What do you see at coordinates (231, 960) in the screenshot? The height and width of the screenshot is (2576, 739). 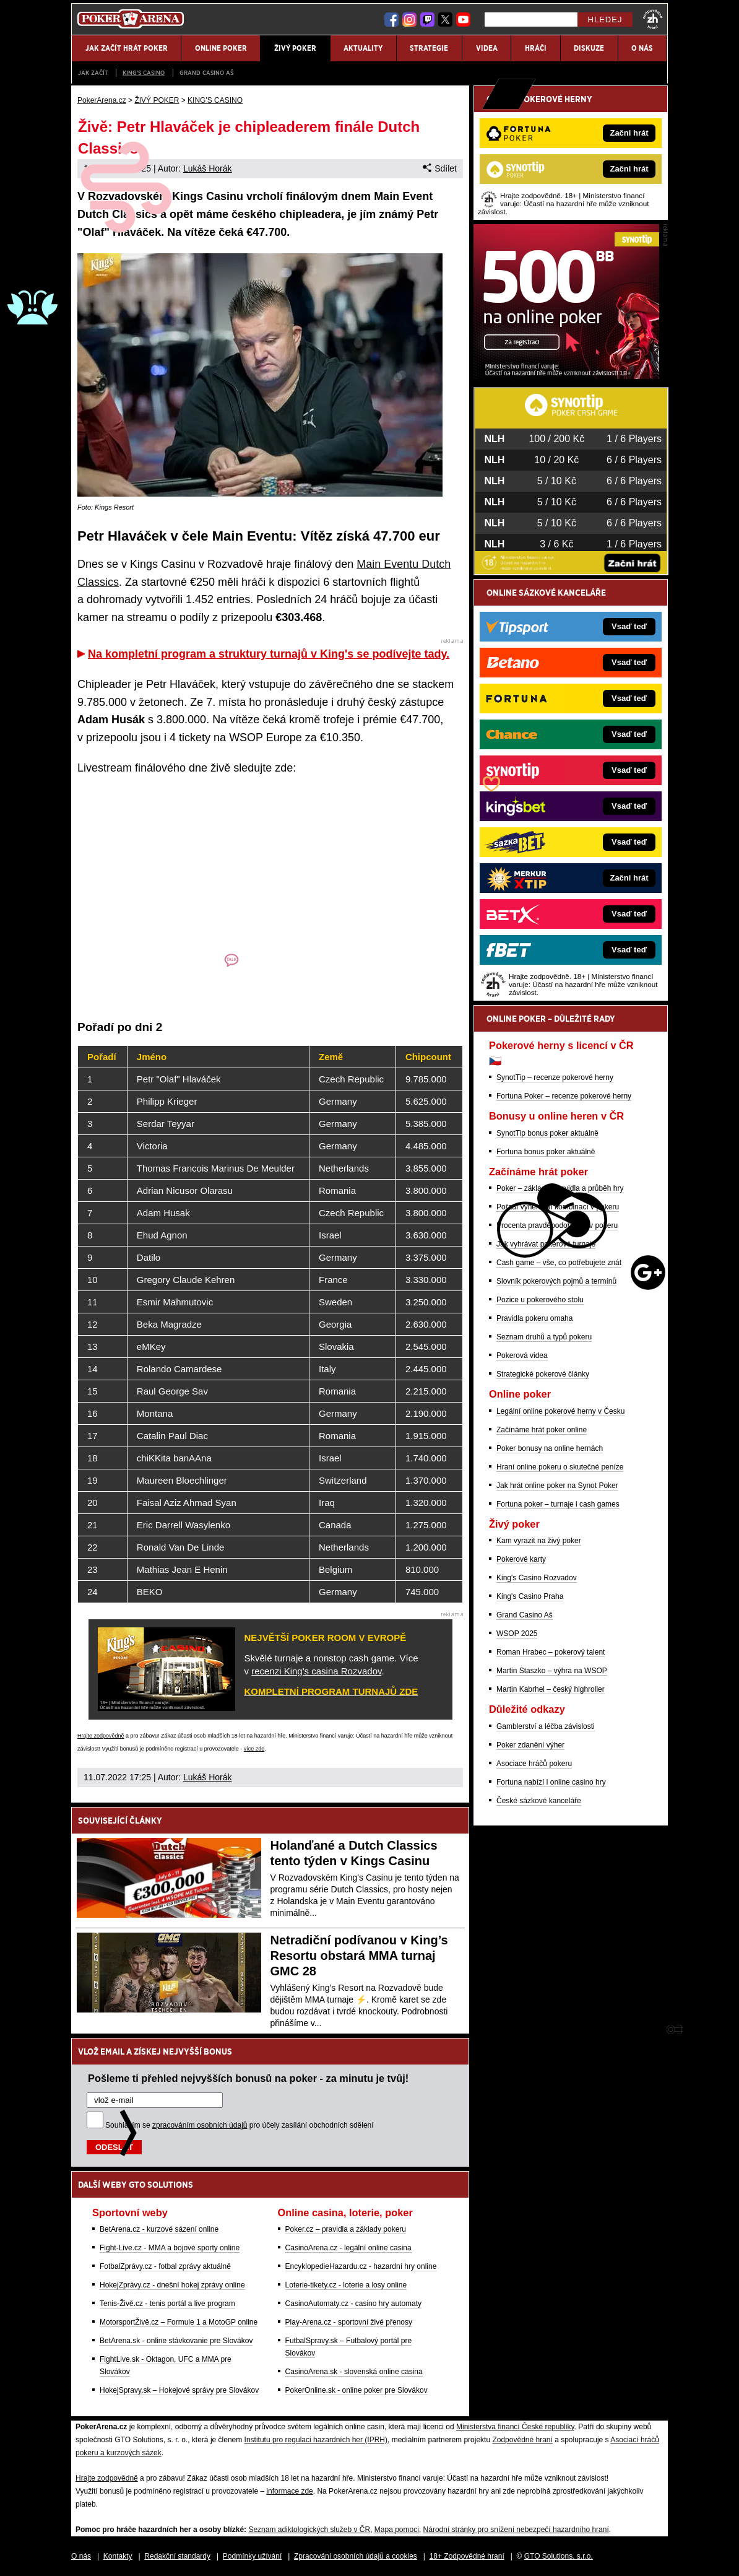 I see `open KakaoTalk messenger` at bounding box center [231, 960].